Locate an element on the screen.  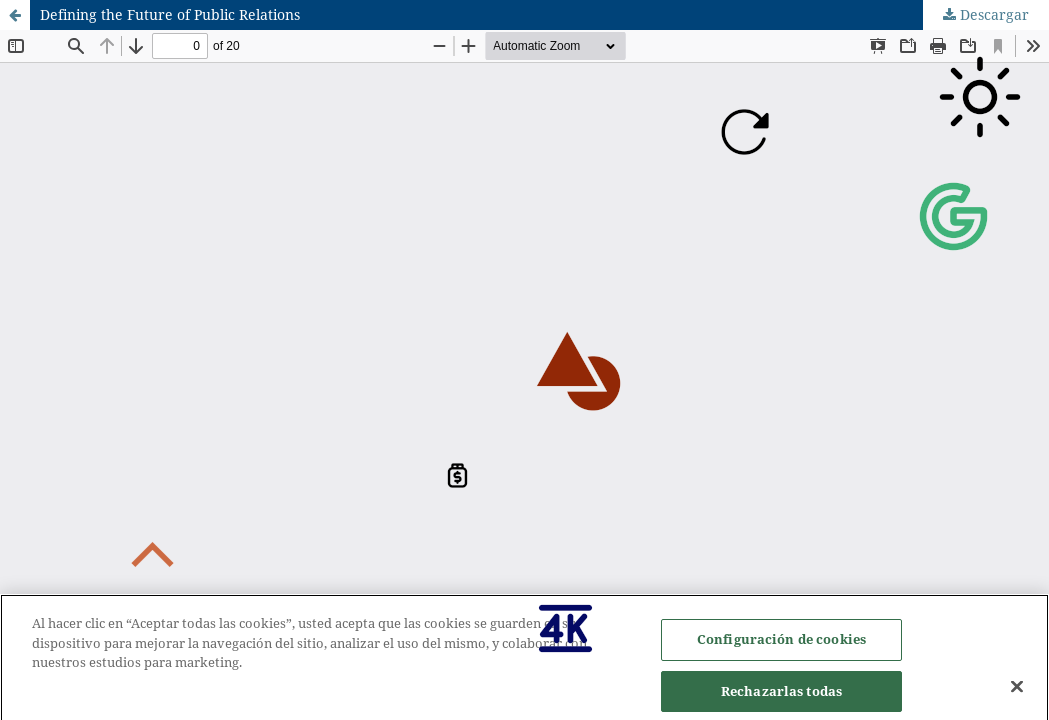
refresh the current page or content is located at coordinates (746, 132).